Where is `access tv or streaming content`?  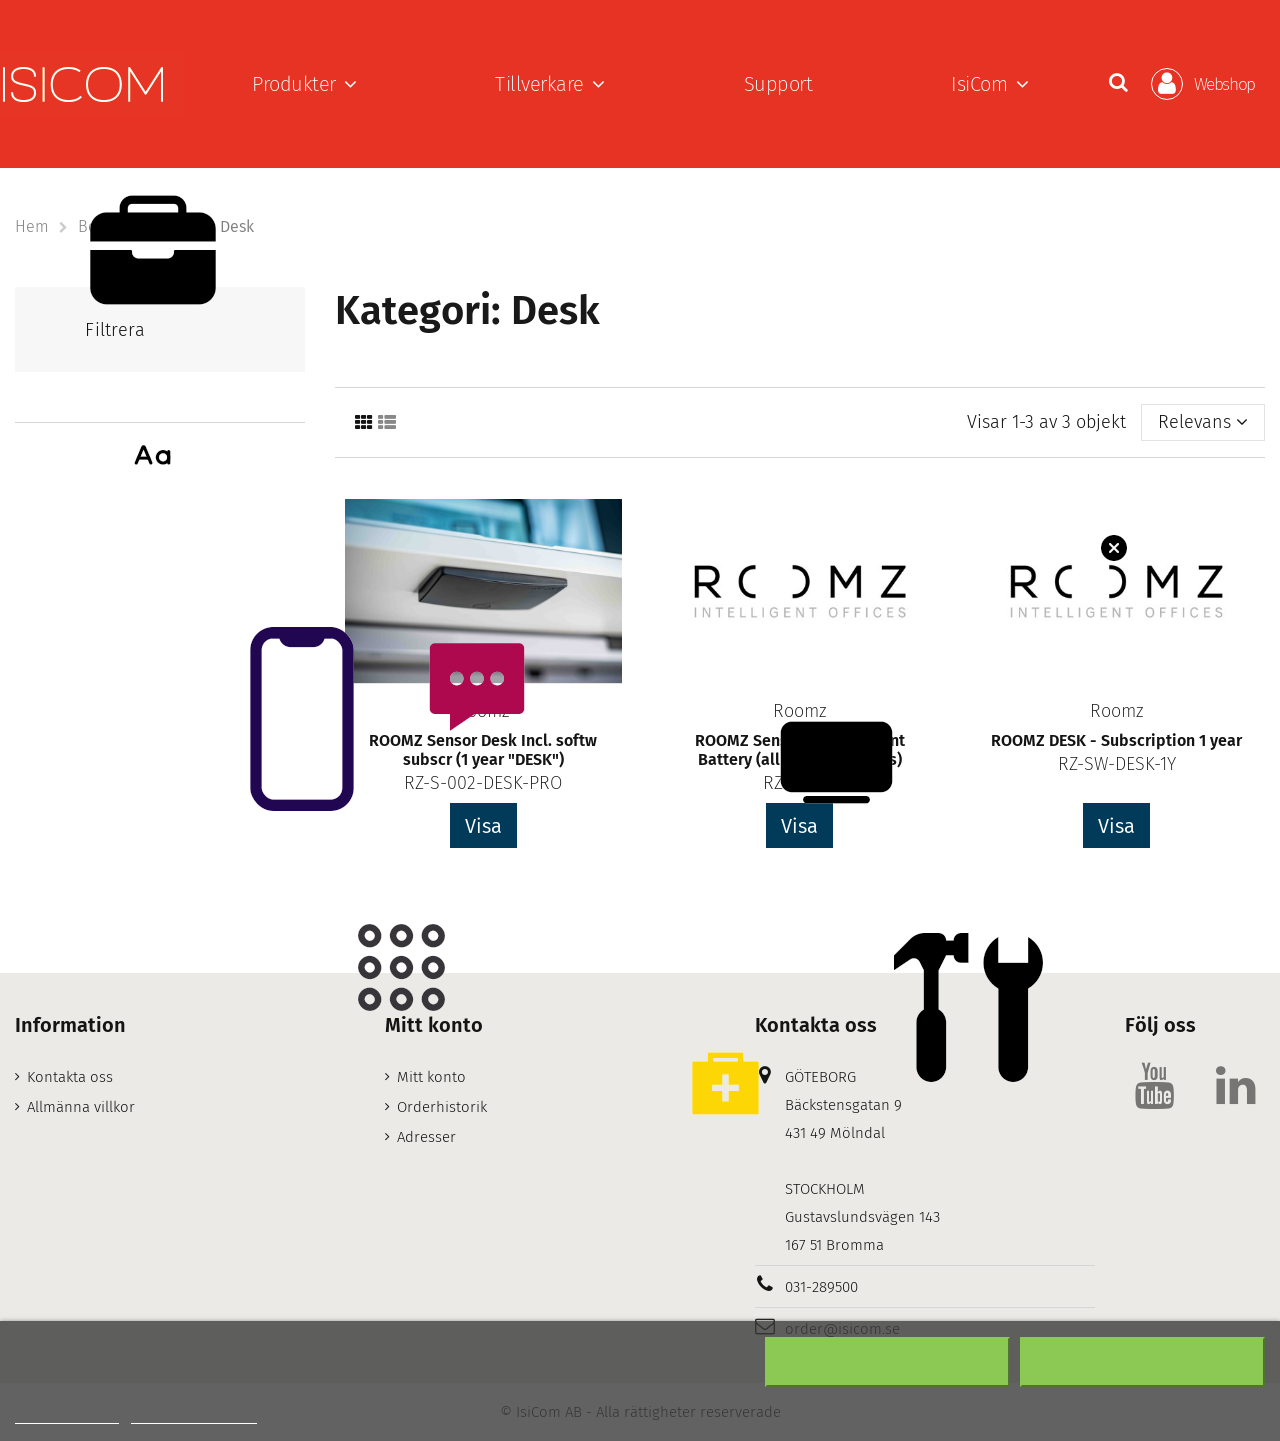 access tv or streaming content is located at coordinates (836, 762).